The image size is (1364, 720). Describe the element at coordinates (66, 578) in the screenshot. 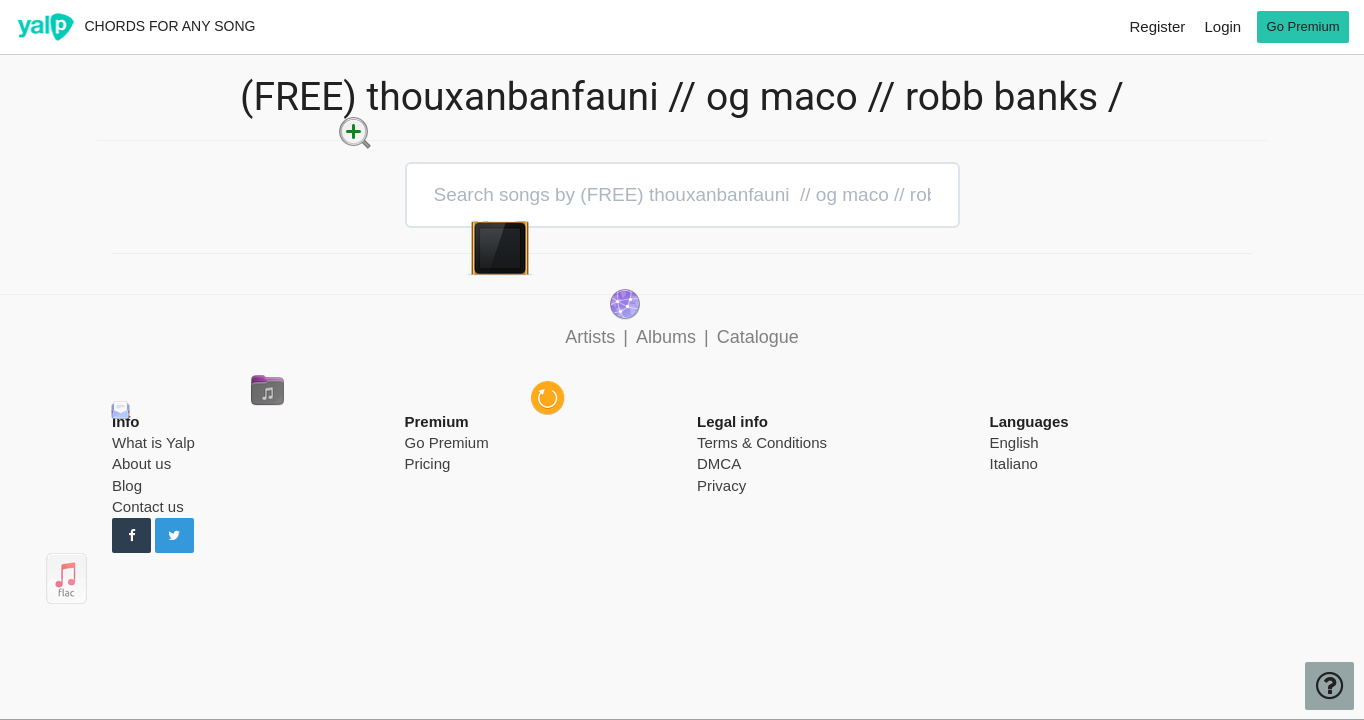

I see `a flac audio file in ogg container format` at that location.